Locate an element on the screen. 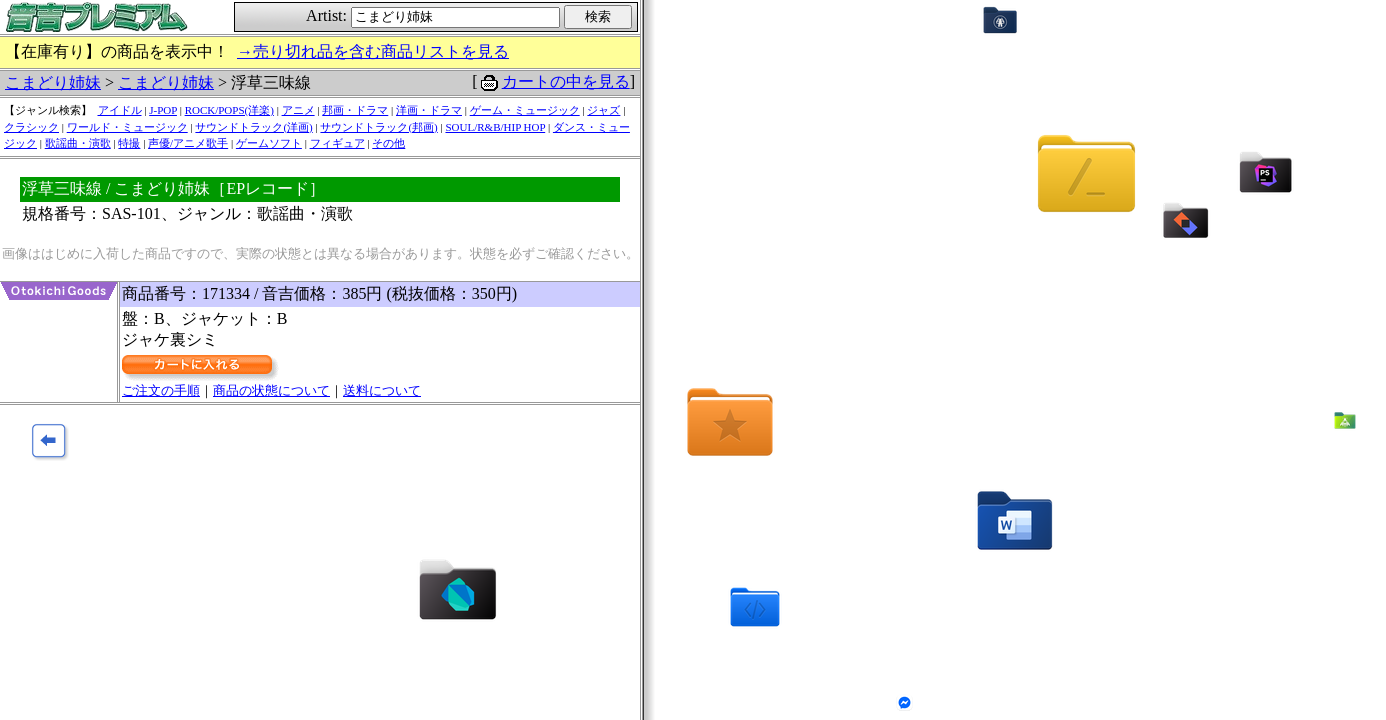 The width and height of the screenshot is (1386, 720). open ktor project folder is located at coordinates (1185, 221).